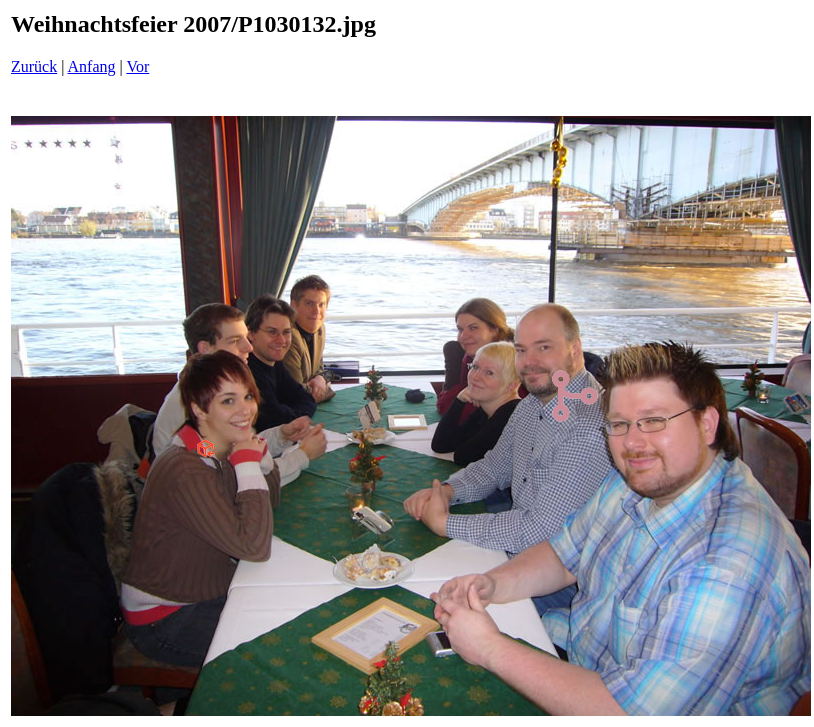 This screenshot has width=814, height=727. Describe the element at coordinates (205, 448) in the screenshot. I see `import a package or module` at that location.